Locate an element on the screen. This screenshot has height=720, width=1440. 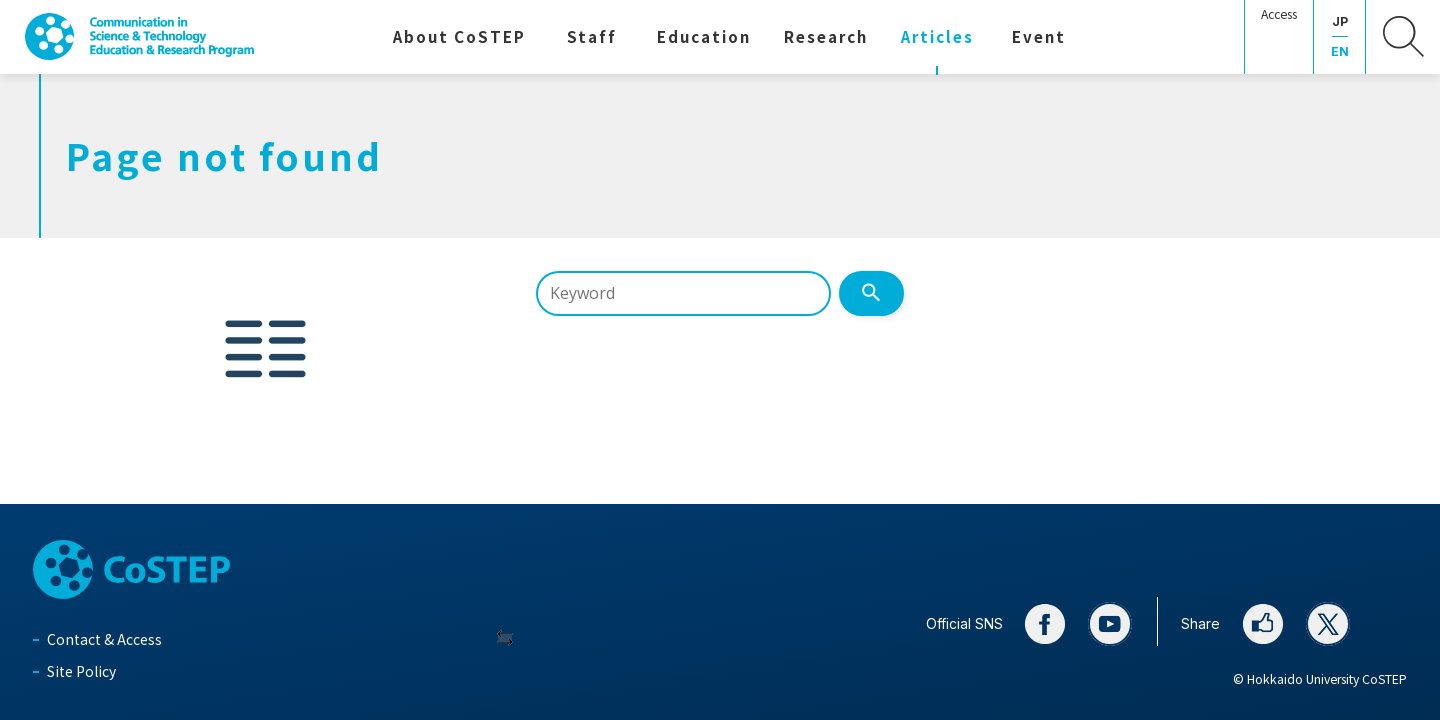
switch to multi-column text layout is located at coordinates (265, 350).